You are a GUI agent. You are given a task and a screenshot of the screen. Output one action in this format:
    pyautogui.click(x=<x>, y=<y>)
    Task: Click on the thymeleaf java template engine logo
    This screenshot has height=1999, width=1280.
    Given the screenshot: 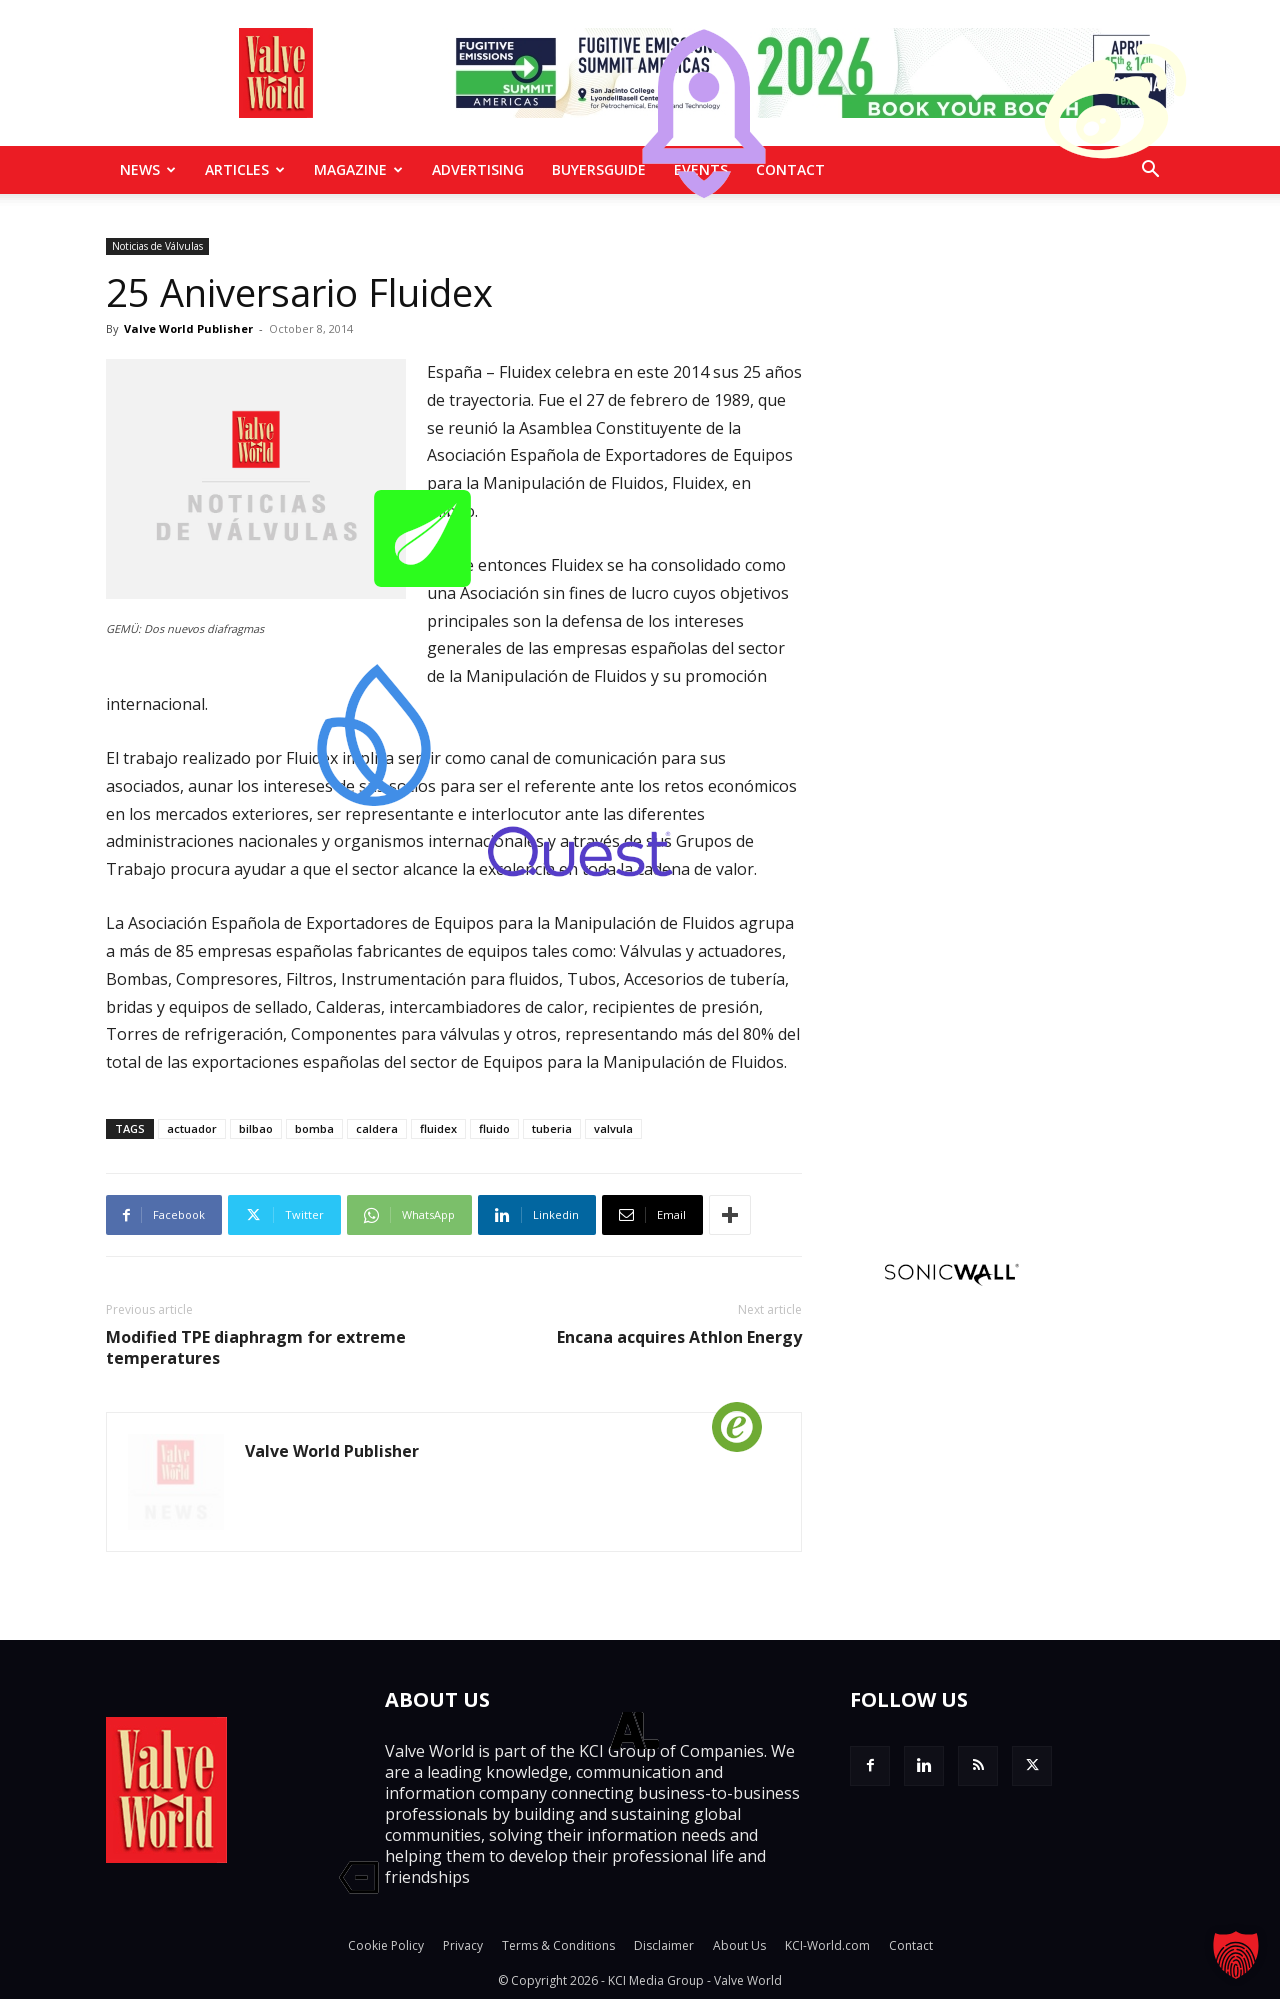 What is the action you would take?
    pyautogui.click(x=422, y=538)
    